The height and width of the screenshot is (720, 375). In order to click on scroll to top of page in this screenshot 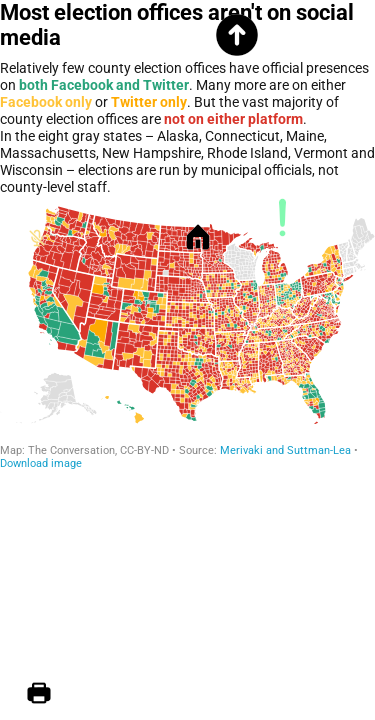, I will do `click(237, 35)`.